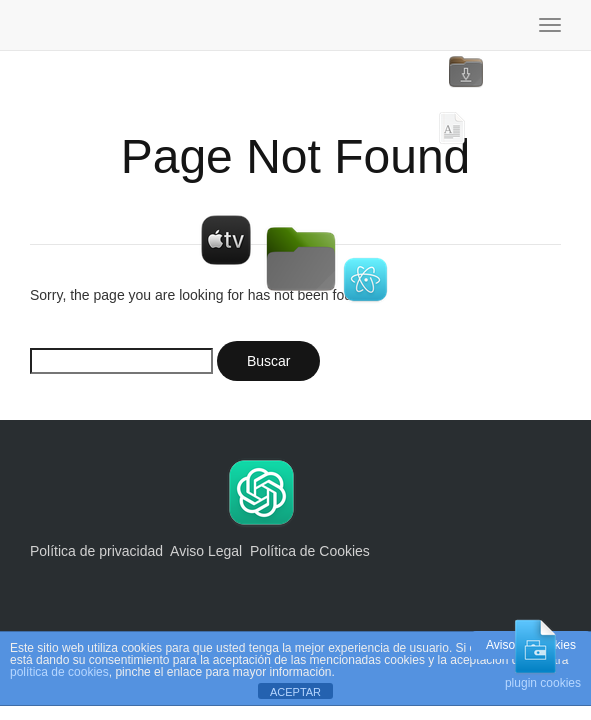 This screenshot has height=720, width=591. What do you see at coordinates (261, 492) in the screenshot?
I see `open ChatGPT app` at bounding box center [261, 492].